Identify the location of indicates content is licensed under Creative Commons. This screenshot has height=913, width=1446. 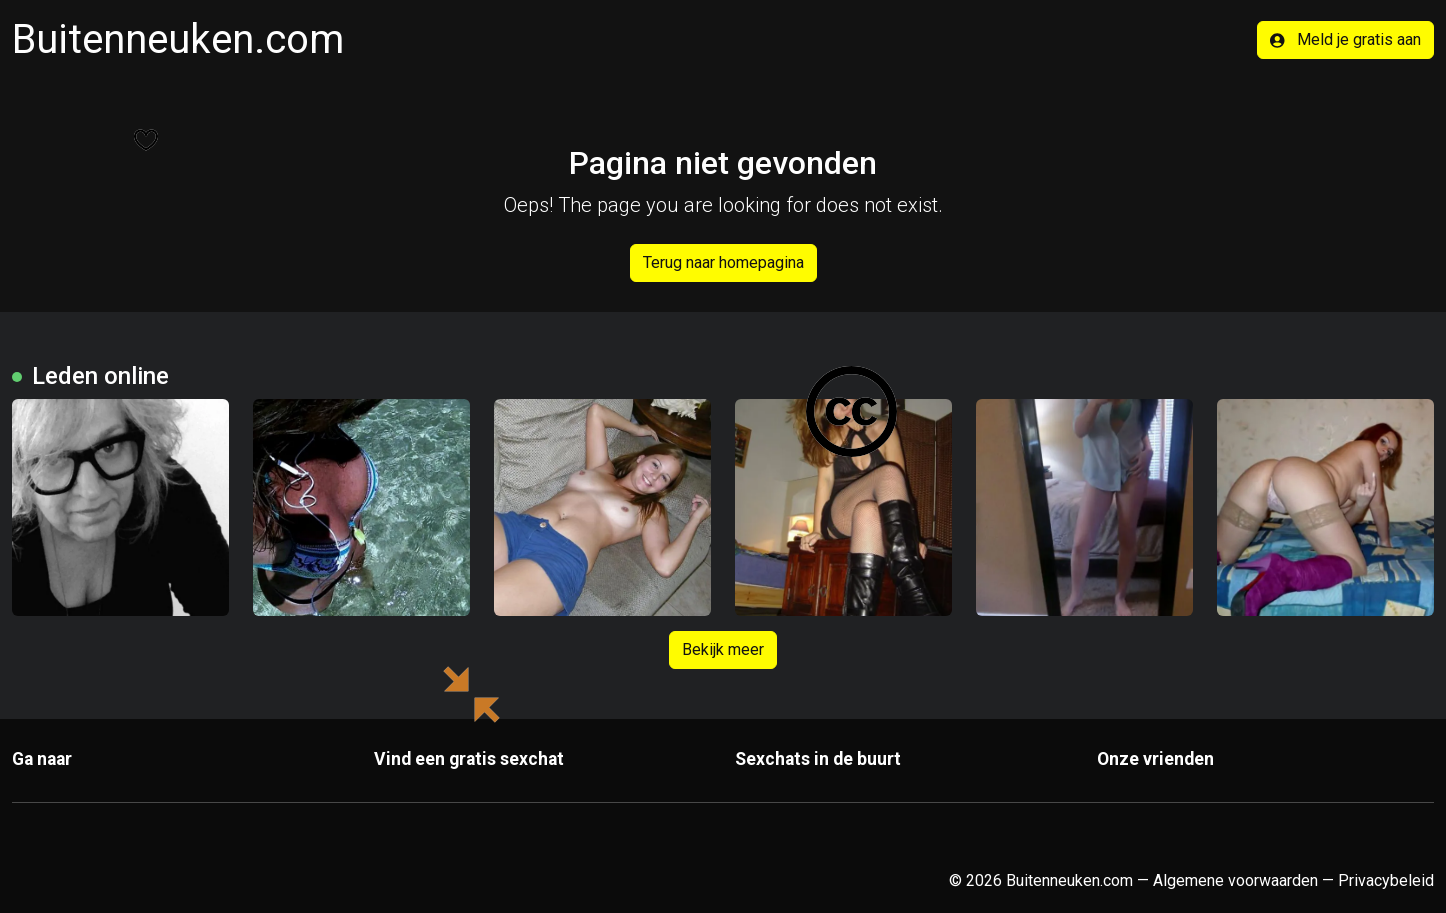
(851, 411).